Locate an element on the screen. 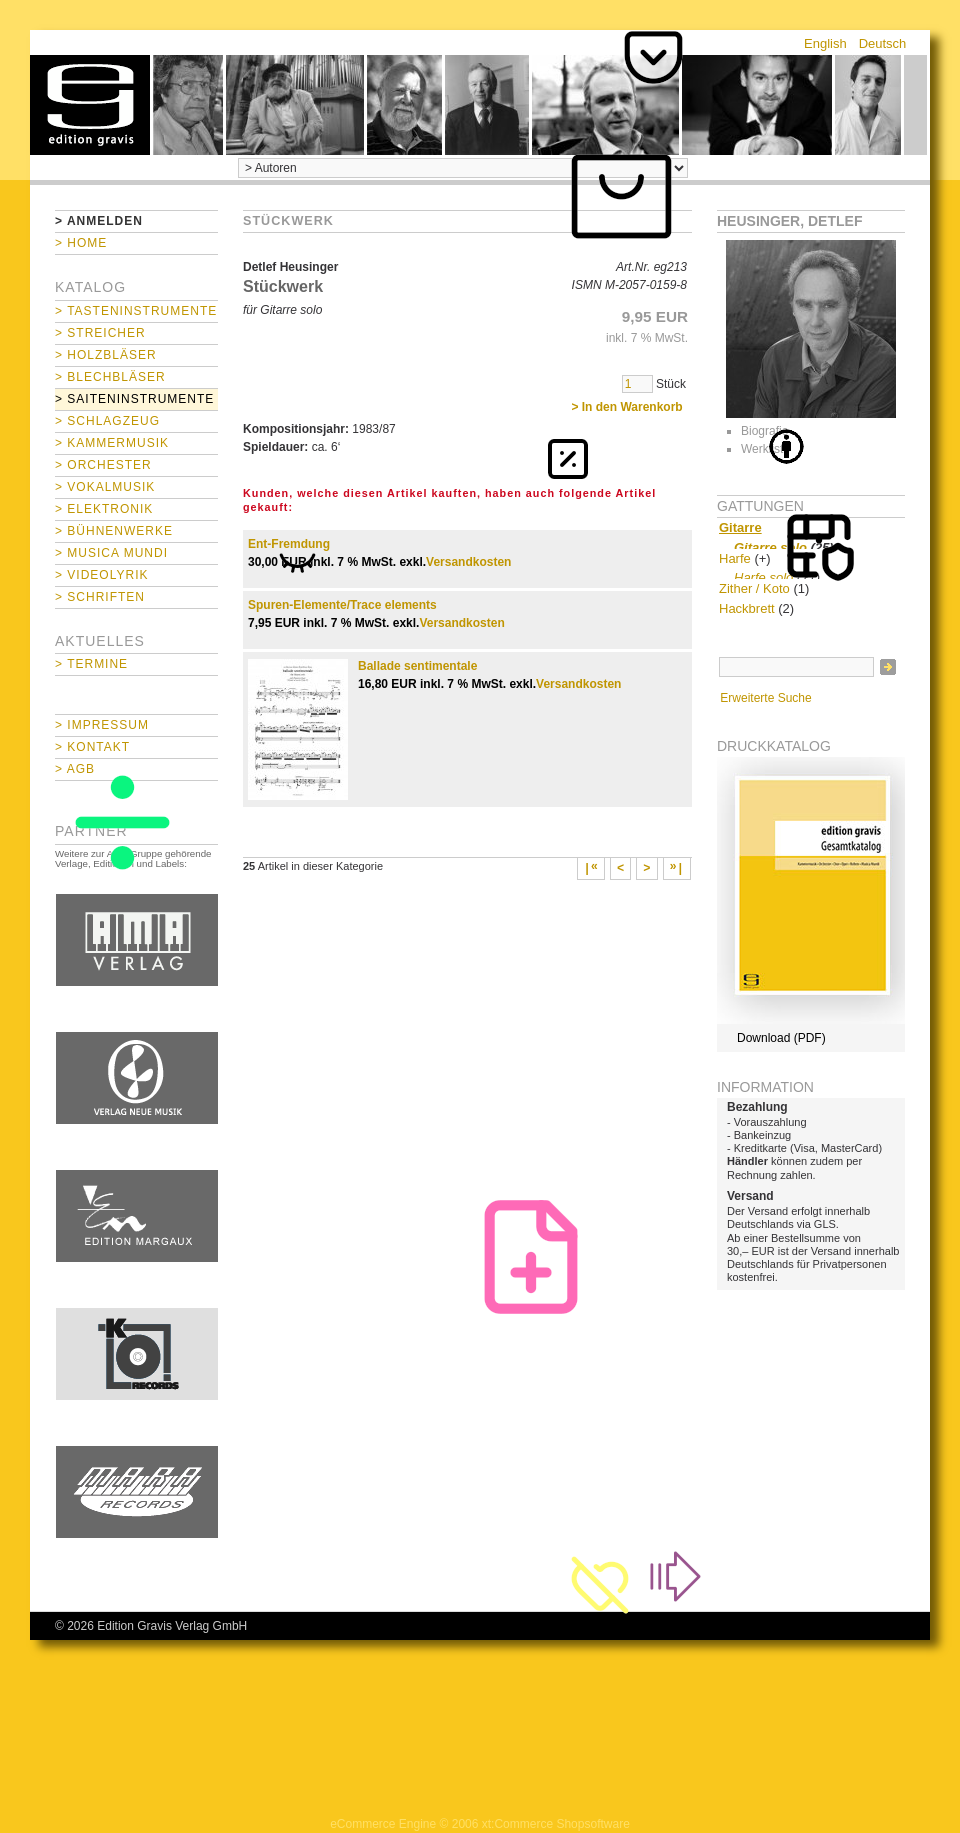 The height and width of the screenshot is (1833, 960). create a new file is located at coordinates (531, 1257).